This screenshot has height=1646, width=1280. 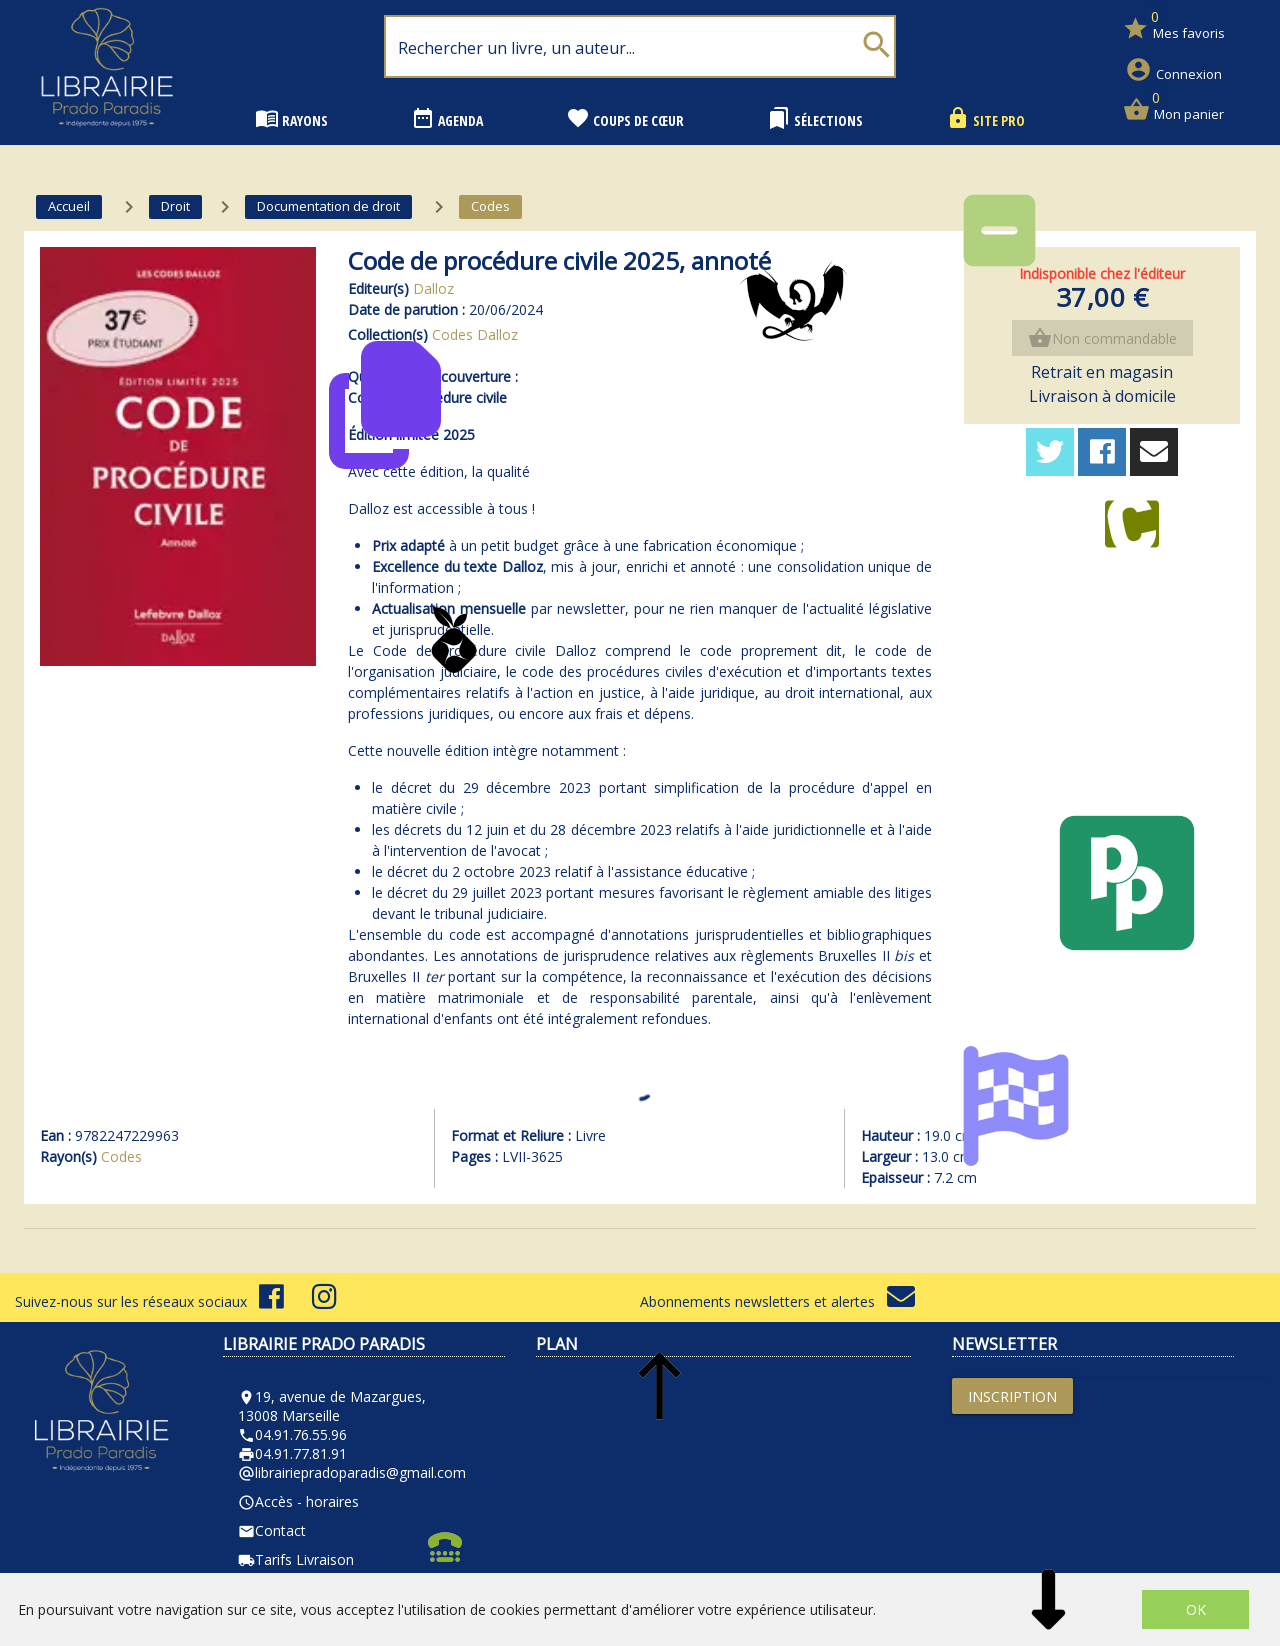 I want to click on scroll to top of page, so click(x=659, y=1385).